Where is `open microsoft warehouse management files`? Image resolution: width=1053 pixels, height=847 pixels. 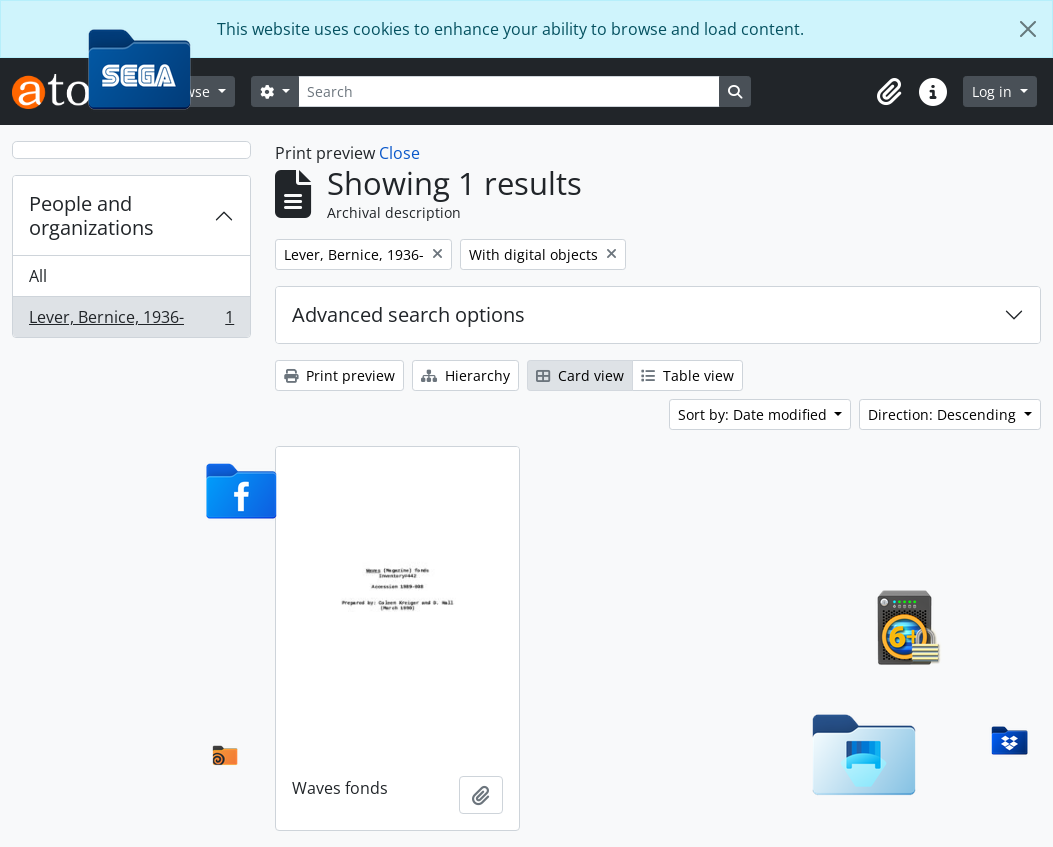
open microsoft warehouse management files is located at coordinates (863, 757).